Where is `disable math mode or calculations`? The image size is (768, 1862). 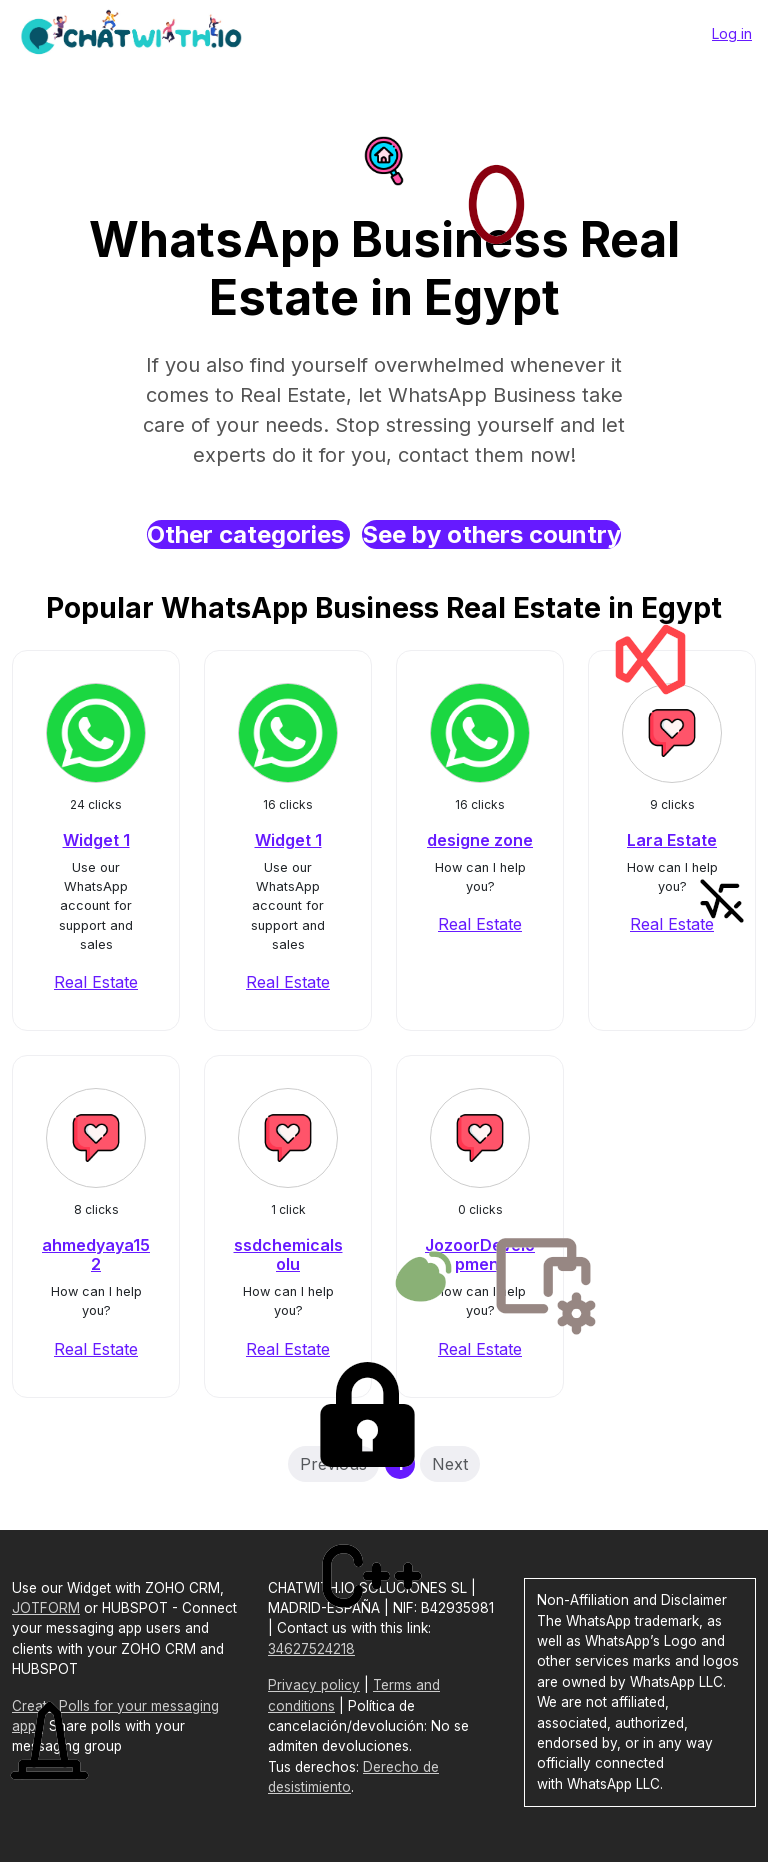
disable math mode or calculations is located at coordinates (722, 901).